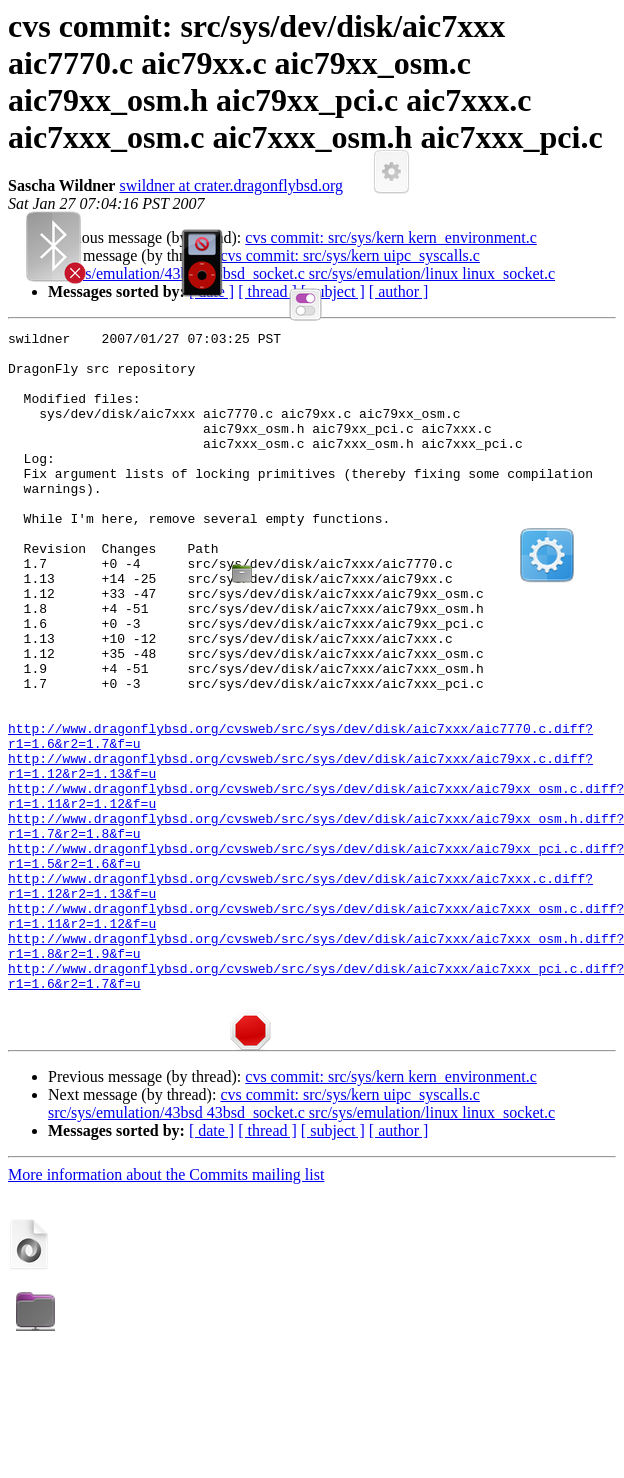 The width and height of the screenshot is (624, 1478). What do you see at coordinates (53, 246) in the screenshot?
I see `bluetooth is currently disabled` at bounding box center [53, 246].